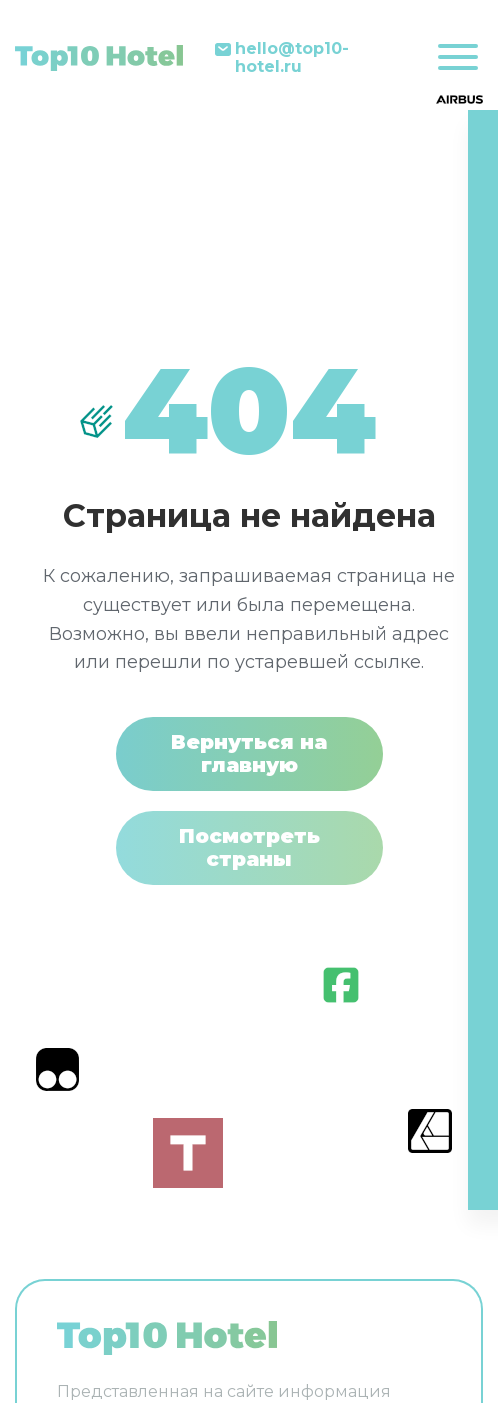 The image size is (498, 1403). I want to click on open Tampermonkey browser extension, so click(57, 1069).